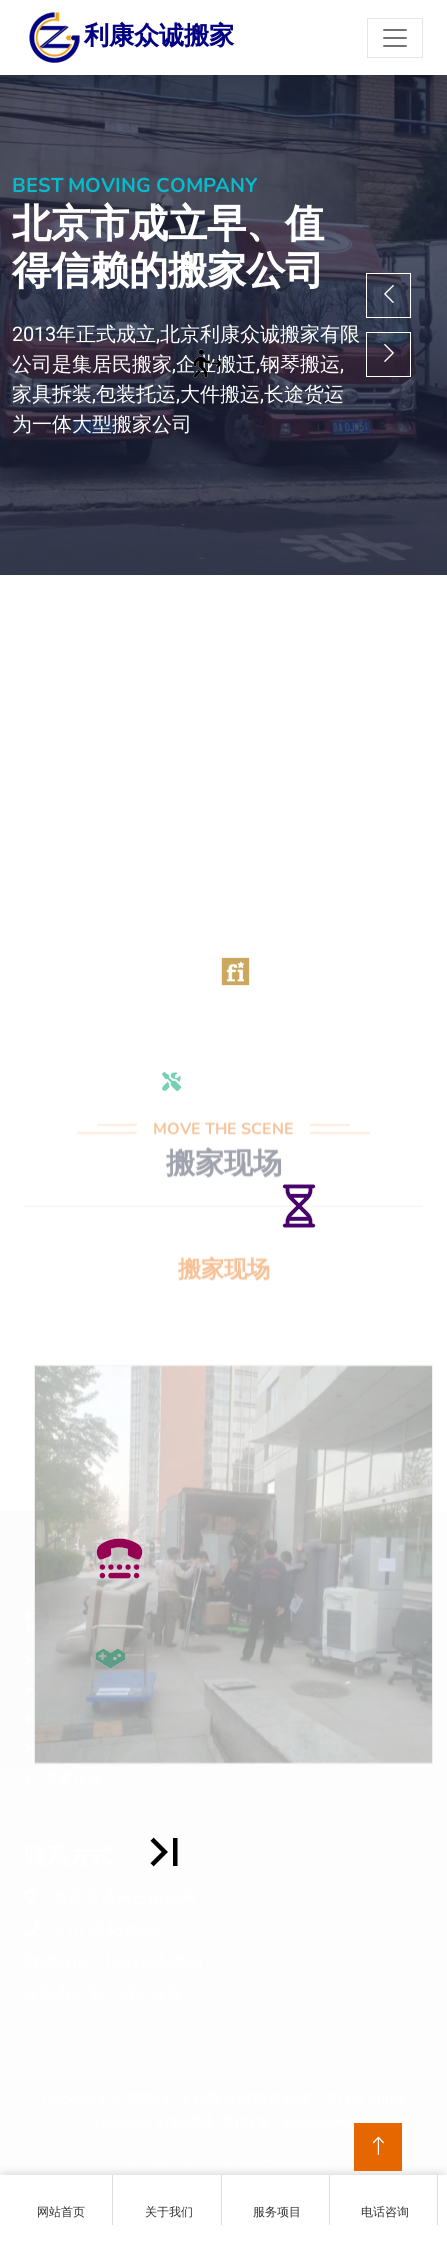 The image size is (447, 2241). What do you see at coordinates (235, 971) in the screenshot?
I see `fonticons brand logo` at bounding box center [235, 971].